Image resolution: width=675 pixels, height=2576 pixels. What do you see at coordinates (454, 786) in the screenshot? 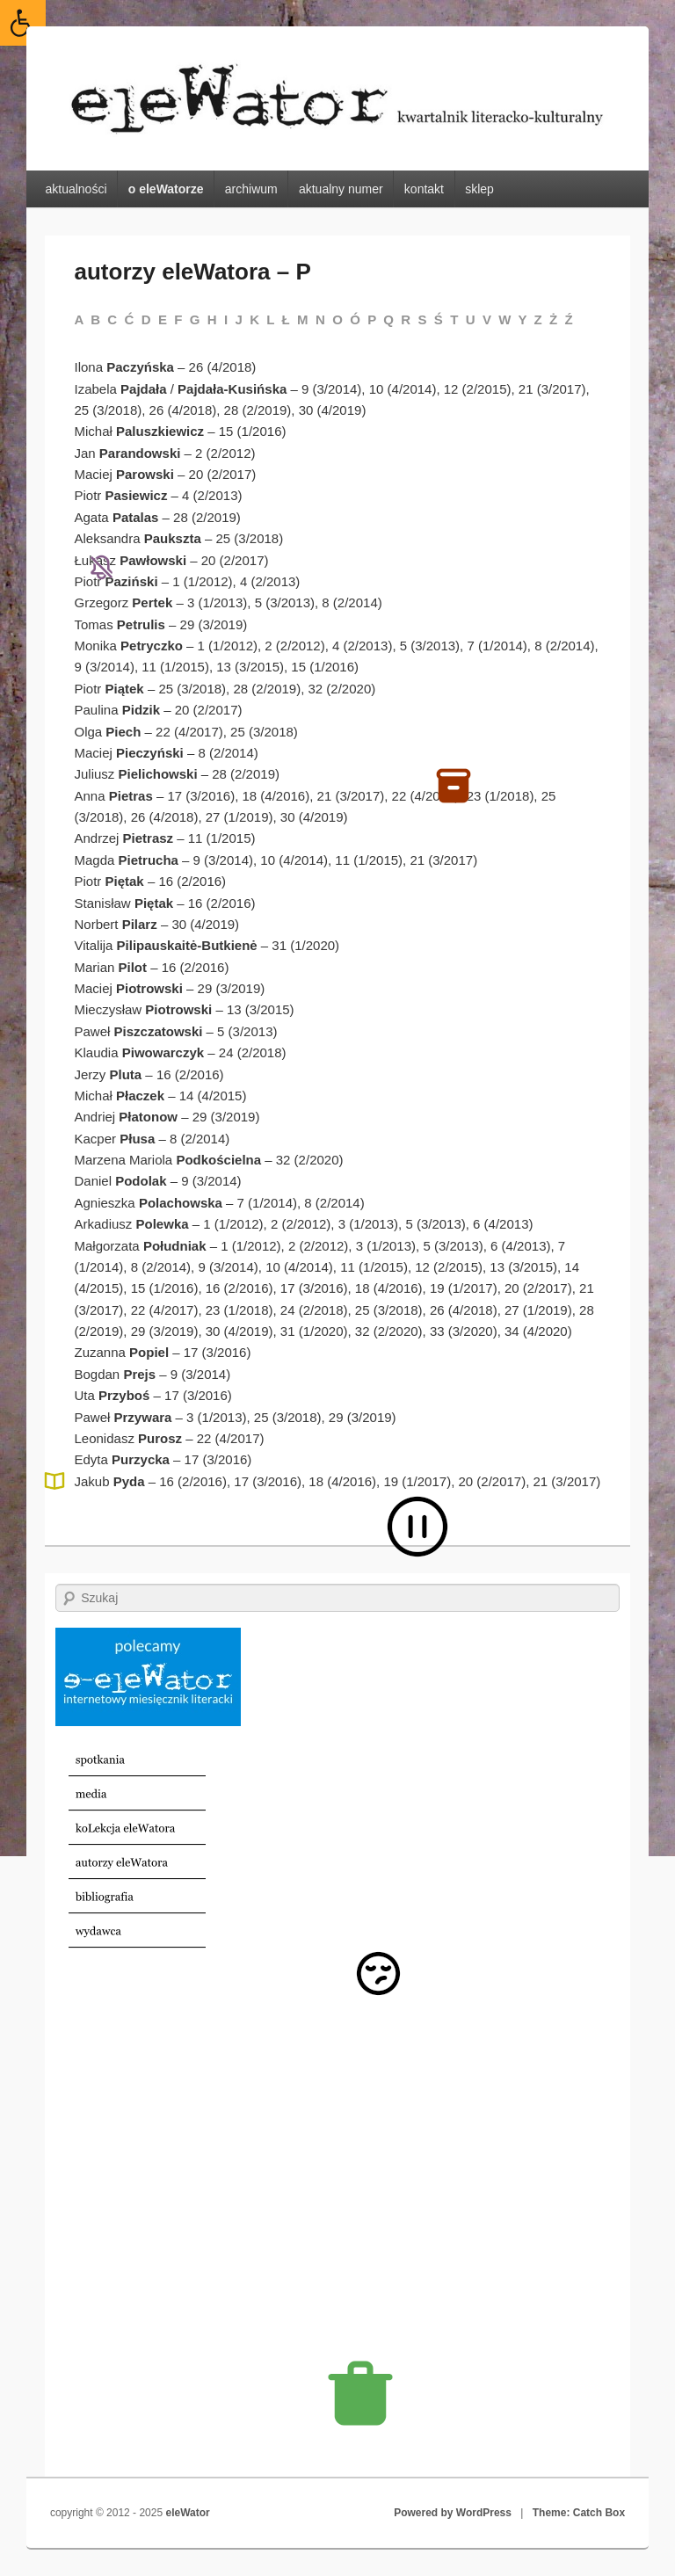
I see `archive selected items` at bounding box center [454, 786].